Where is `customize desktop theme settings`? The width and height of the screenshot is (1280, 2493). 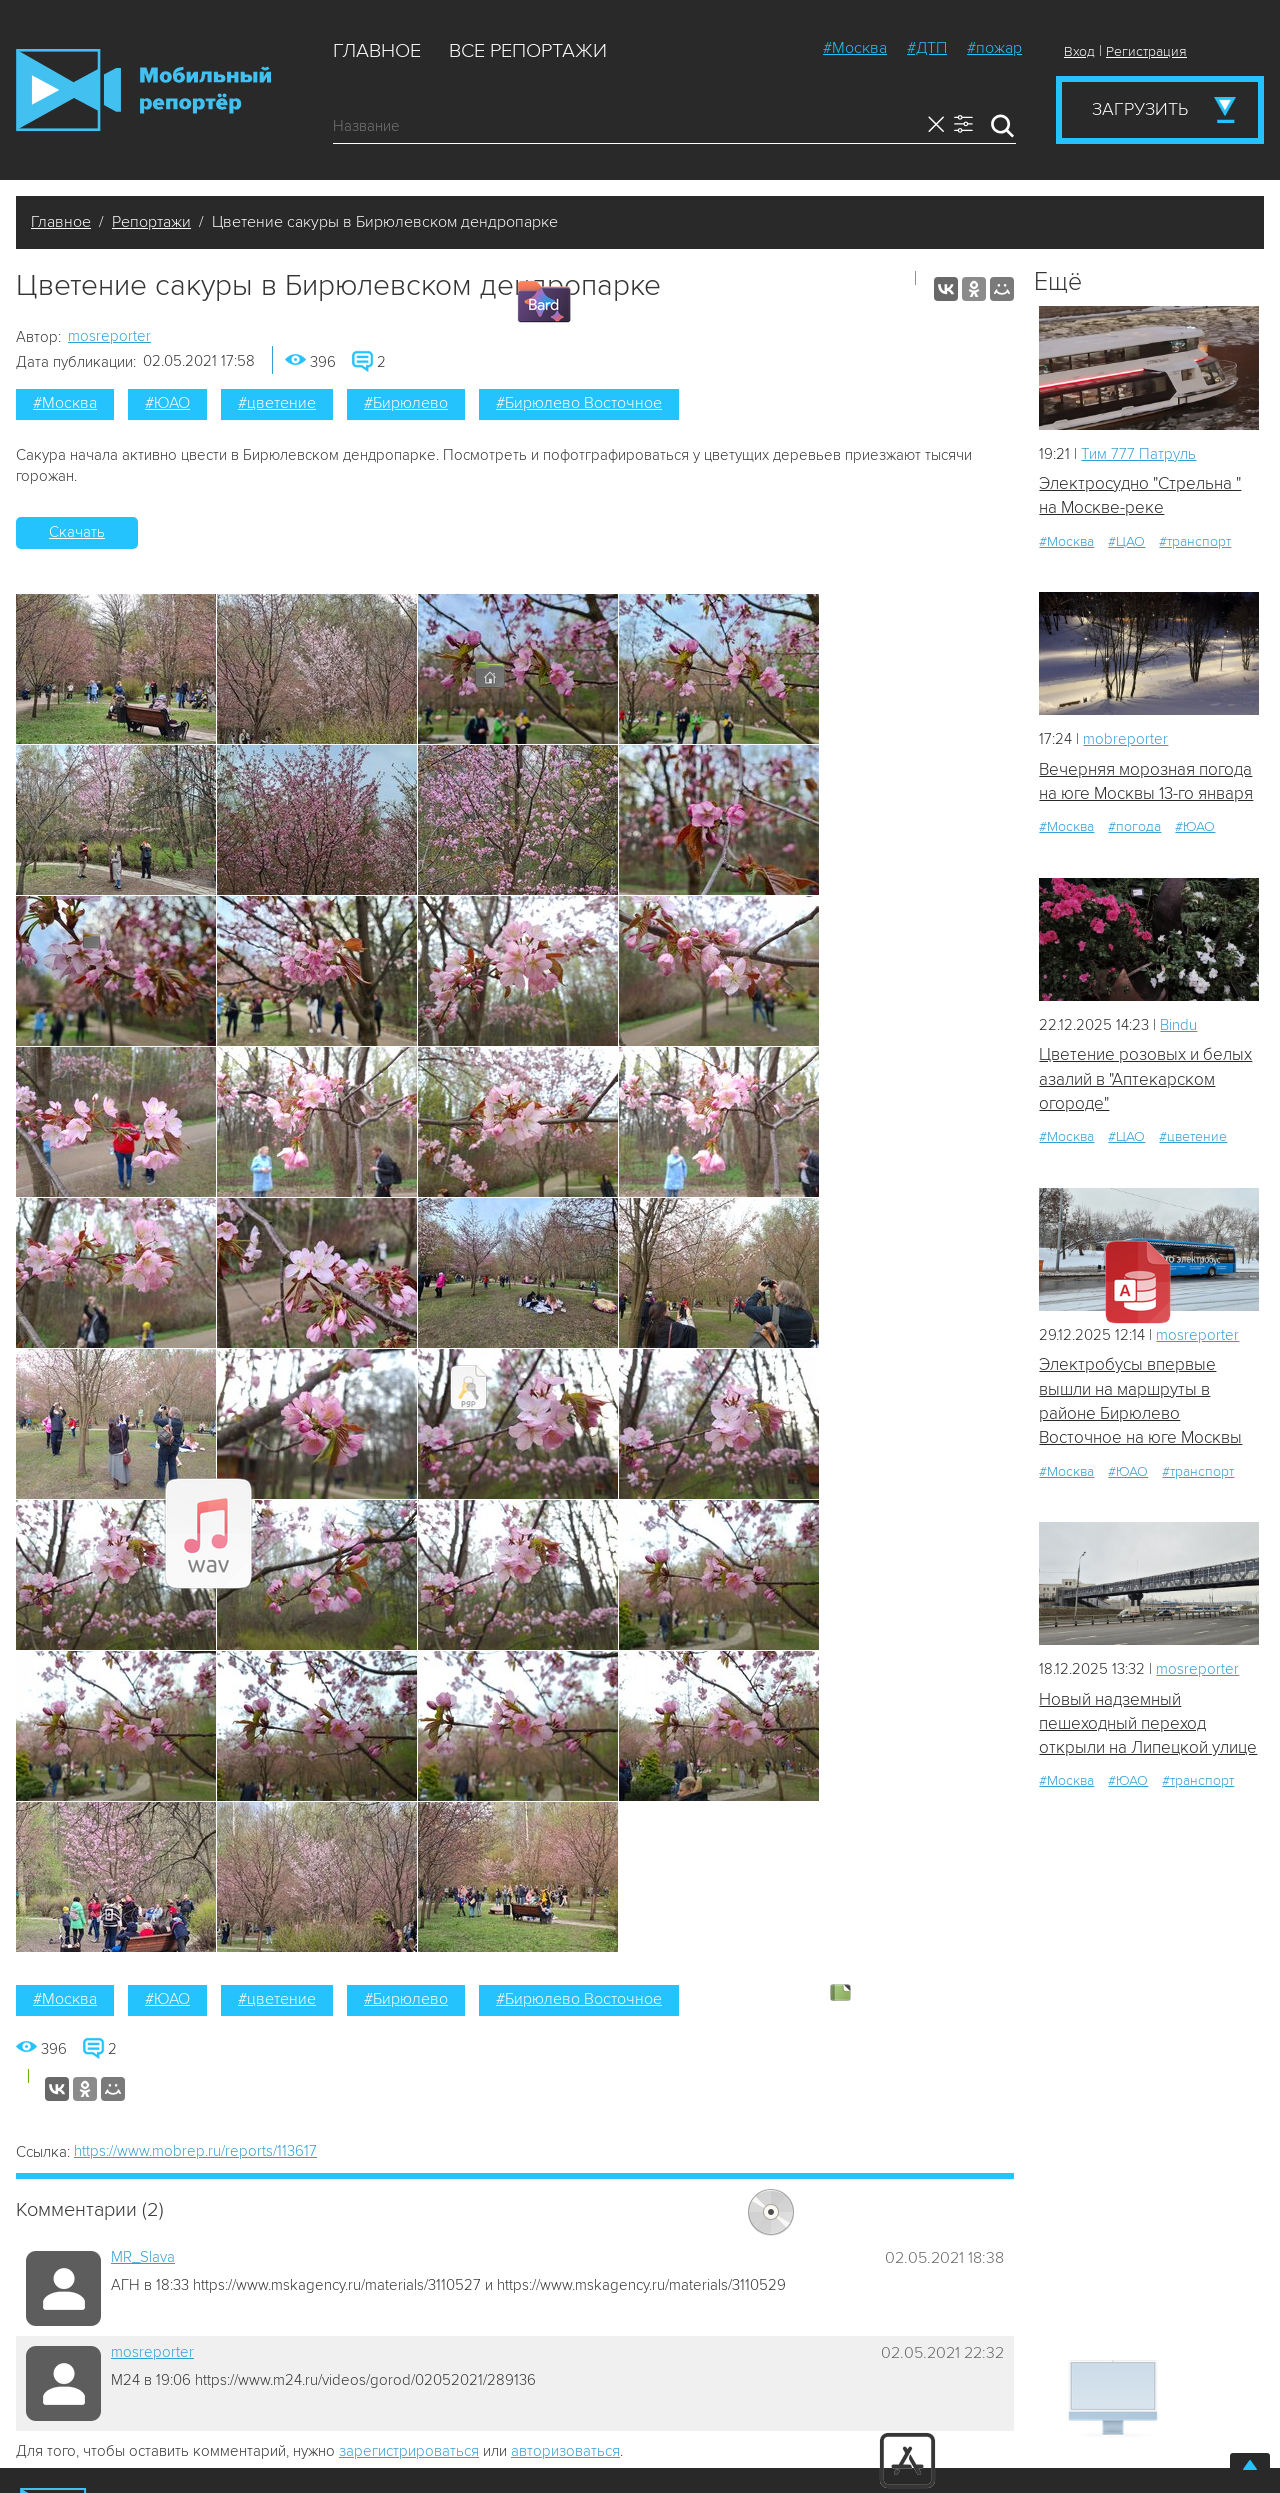
customize desktop theme settings is located at coordinates (840, 1992).